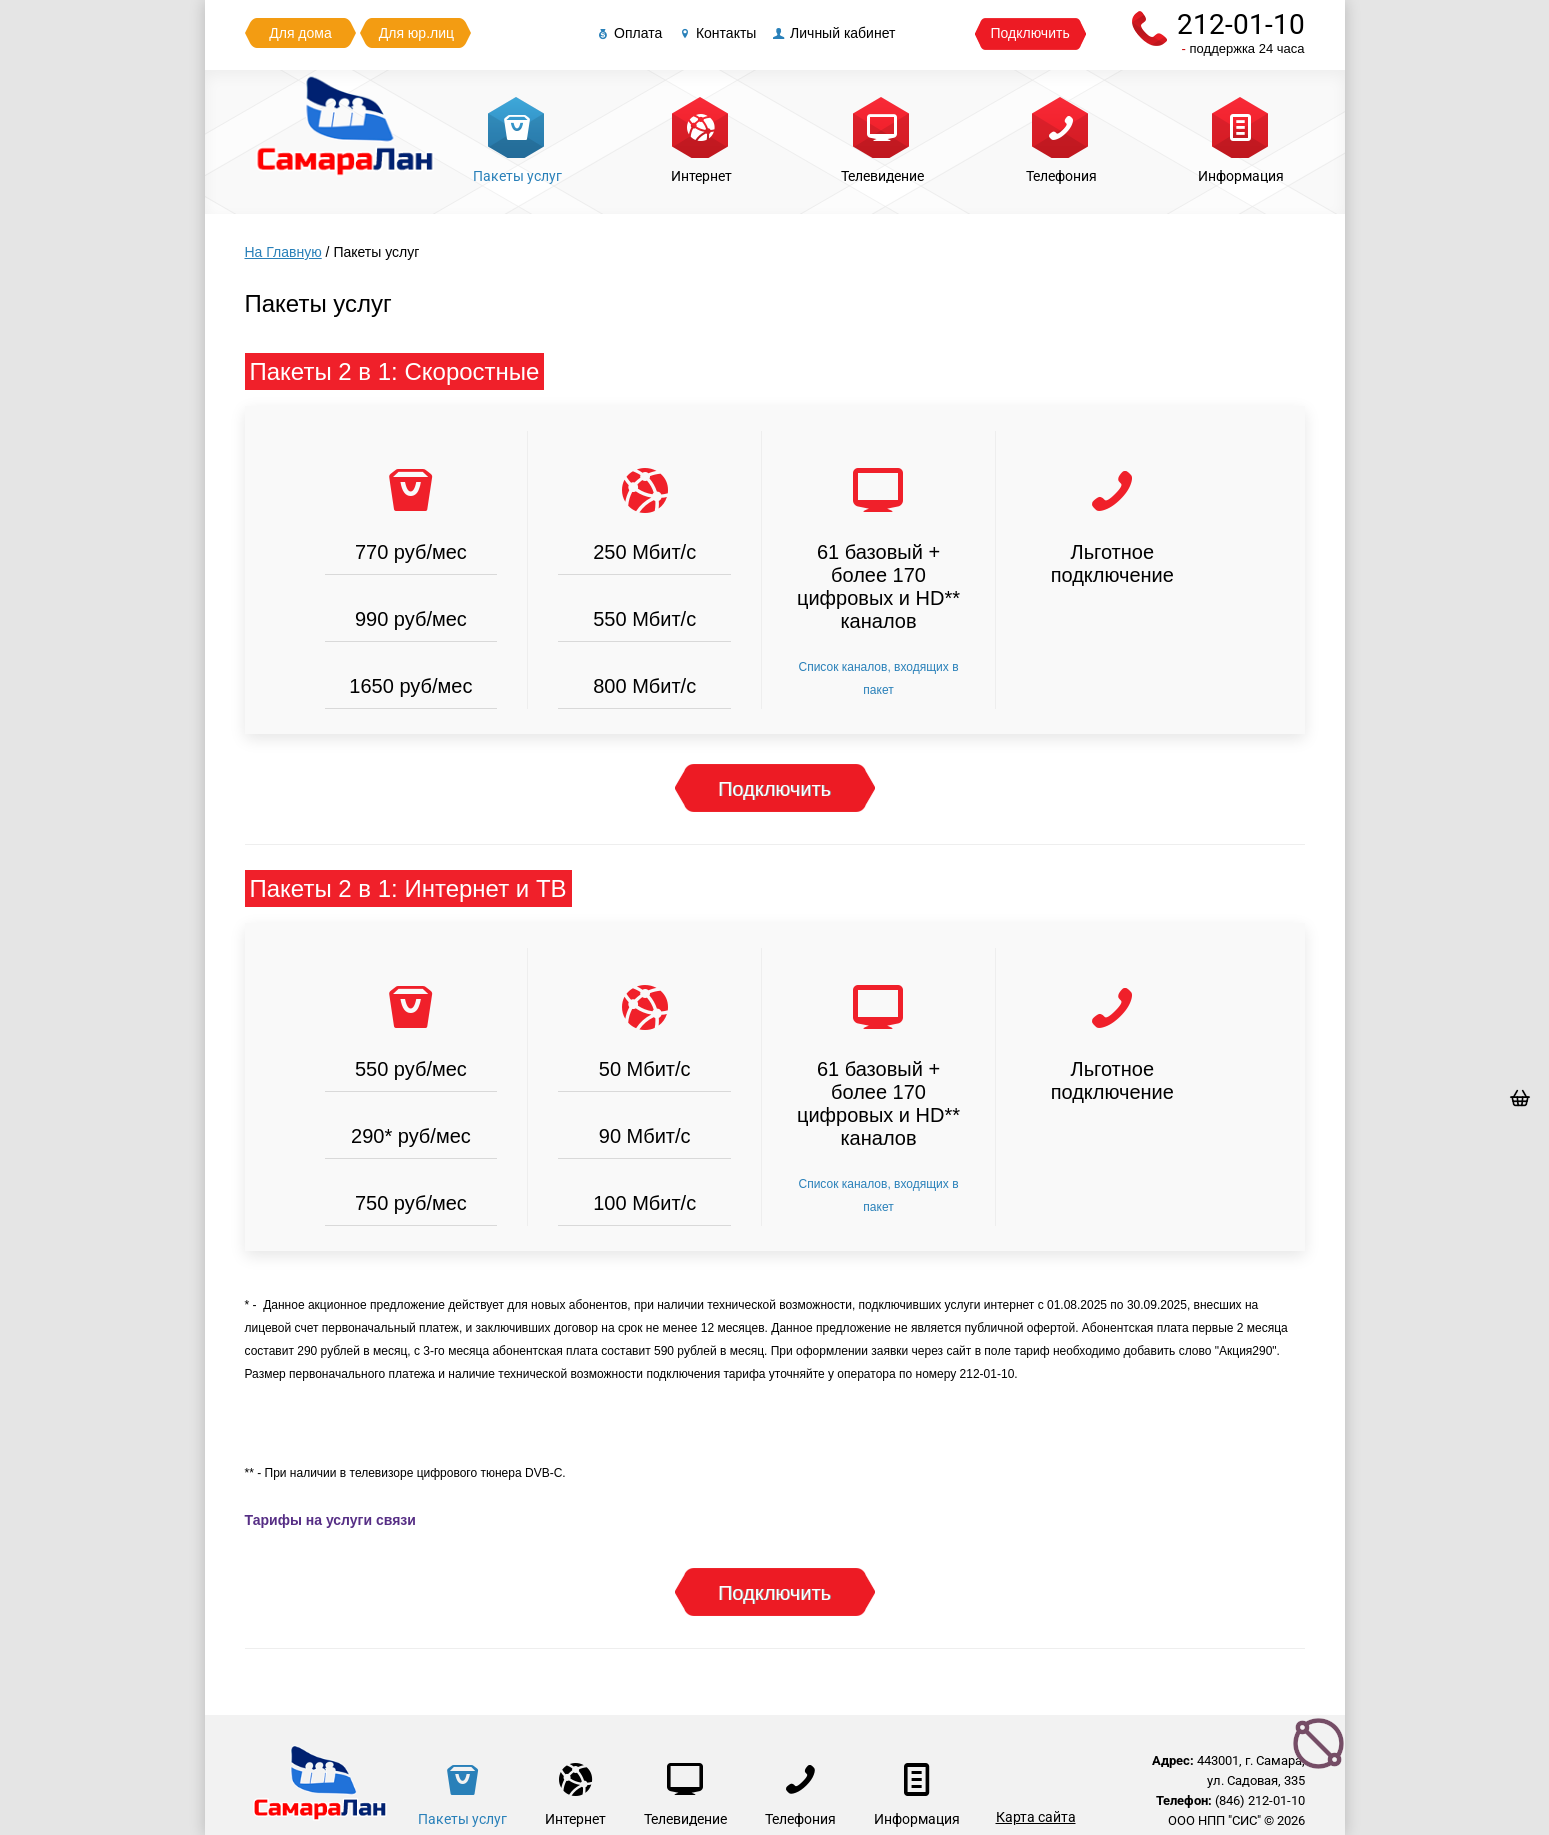 This screenshot has height=1835, width=1549. I want to click on measure or display diameter of a circular object, so click(1318, 1743).